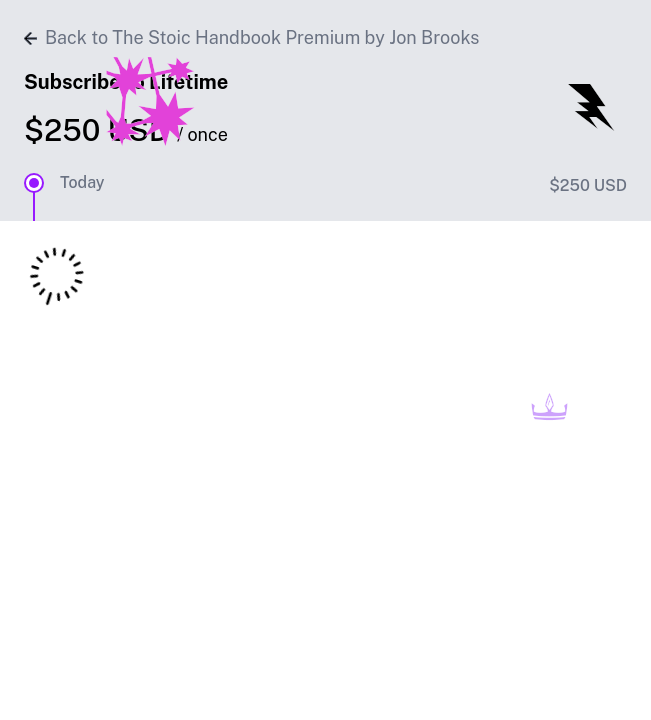 This screenshot has width=651, height=720. What do you see at coordinates (591, 107) in the screenshot?
I see `activate power boost or turbo mode` at bounding box center [591, 107].